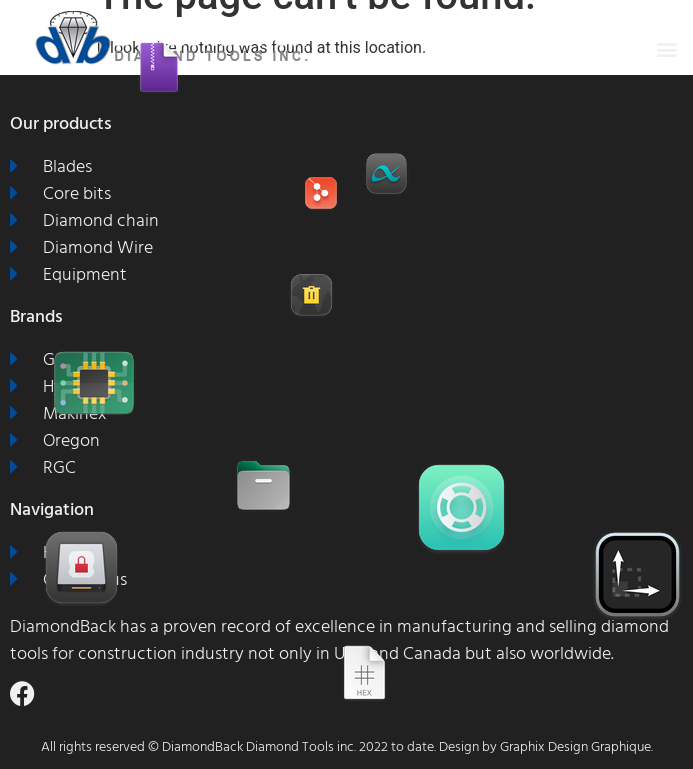  What do you see at coordinates (81, 567) in the screenshot?
I see `access encryption and security settings` at bounding box center [81, 567].